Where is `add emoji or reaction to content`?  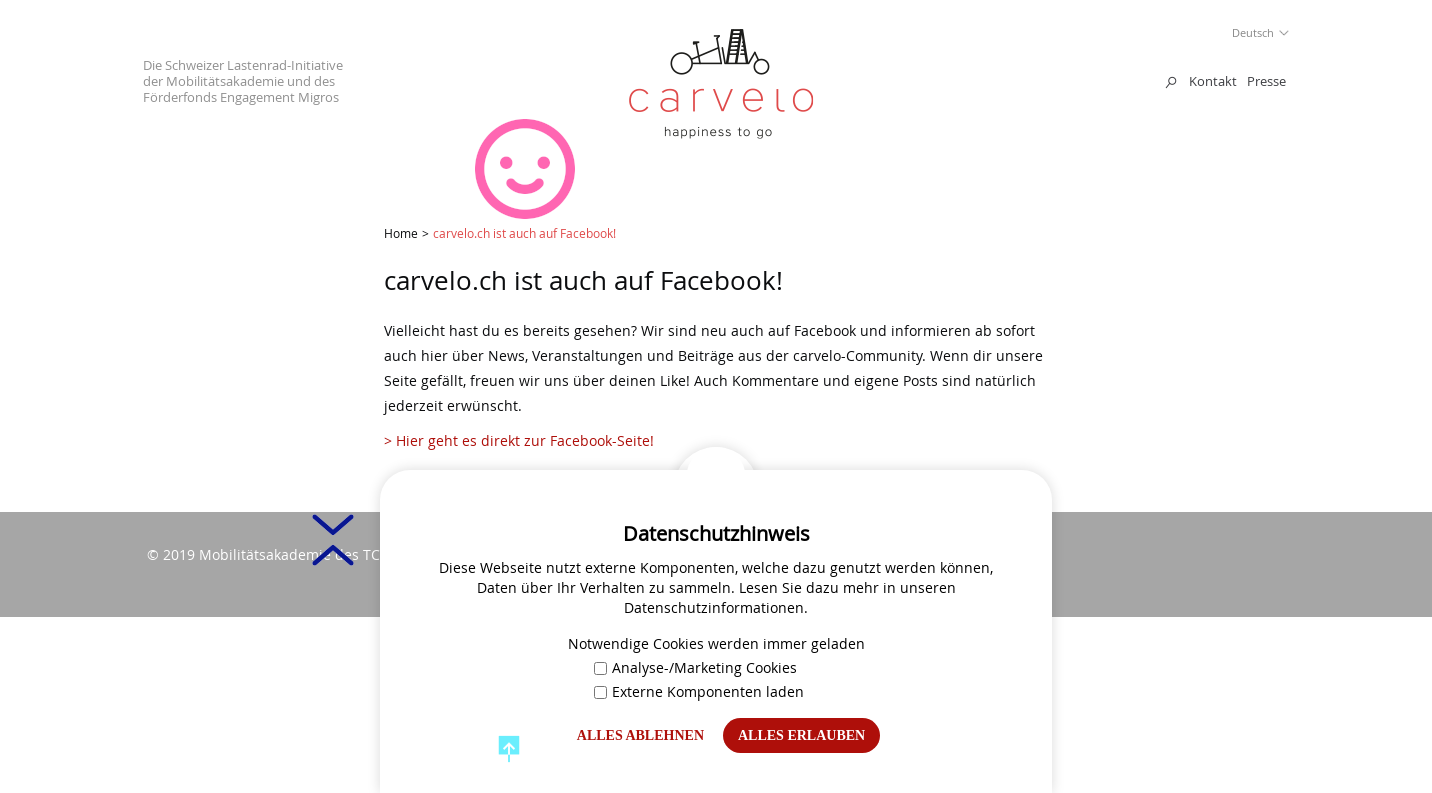 add emoji or reaction to content is located at coordinates (525, 169).